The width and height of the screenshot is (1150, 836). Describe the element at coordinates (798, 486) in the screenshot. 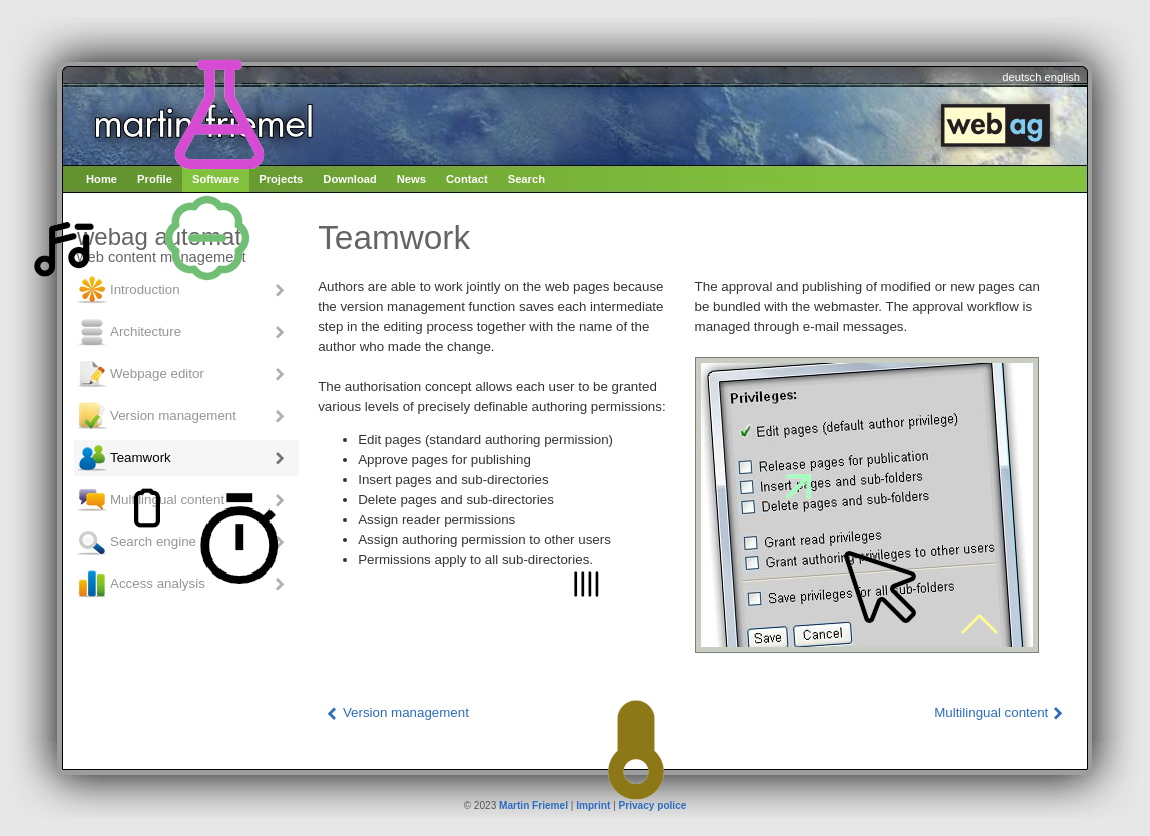

I see `open link in new tab or window` at that location.